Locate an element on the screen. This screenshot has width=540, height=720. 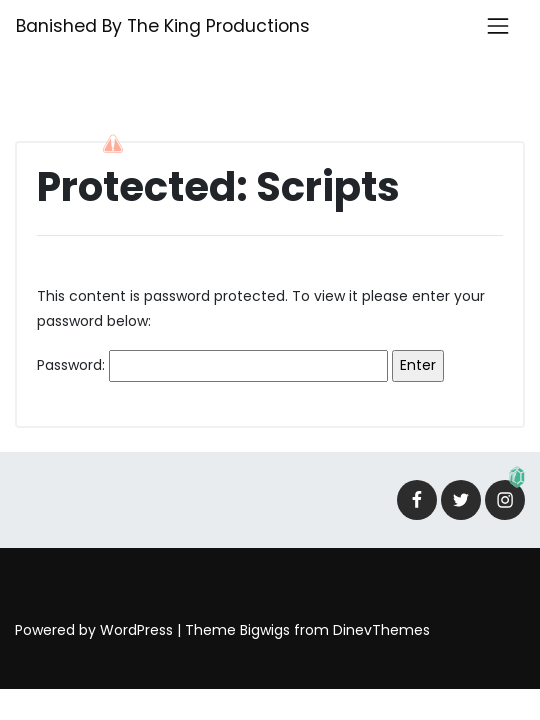
warning or hazard alert indicator is located at coordinates (113, 144).